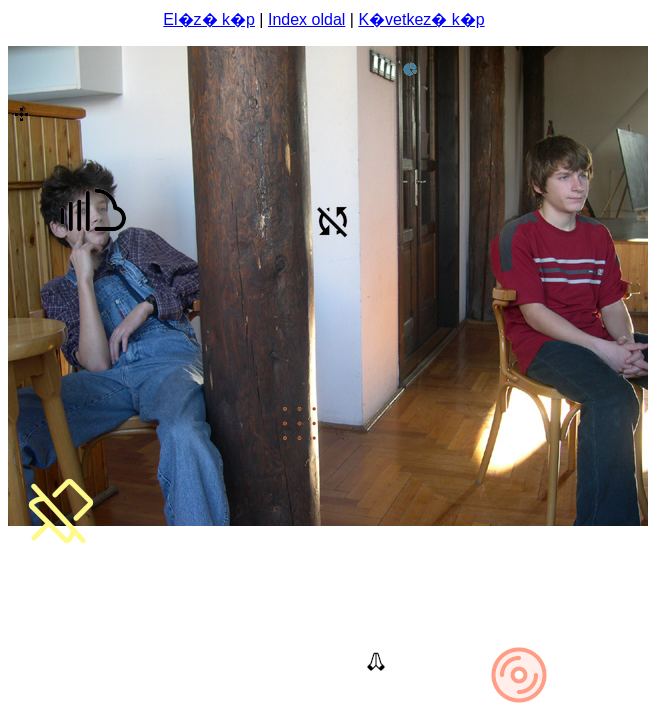 This screenshot has width=648, height=720. Describe the element at coordinates (92, 212) in the screenshot. I see `open soundcloud app` at that location.